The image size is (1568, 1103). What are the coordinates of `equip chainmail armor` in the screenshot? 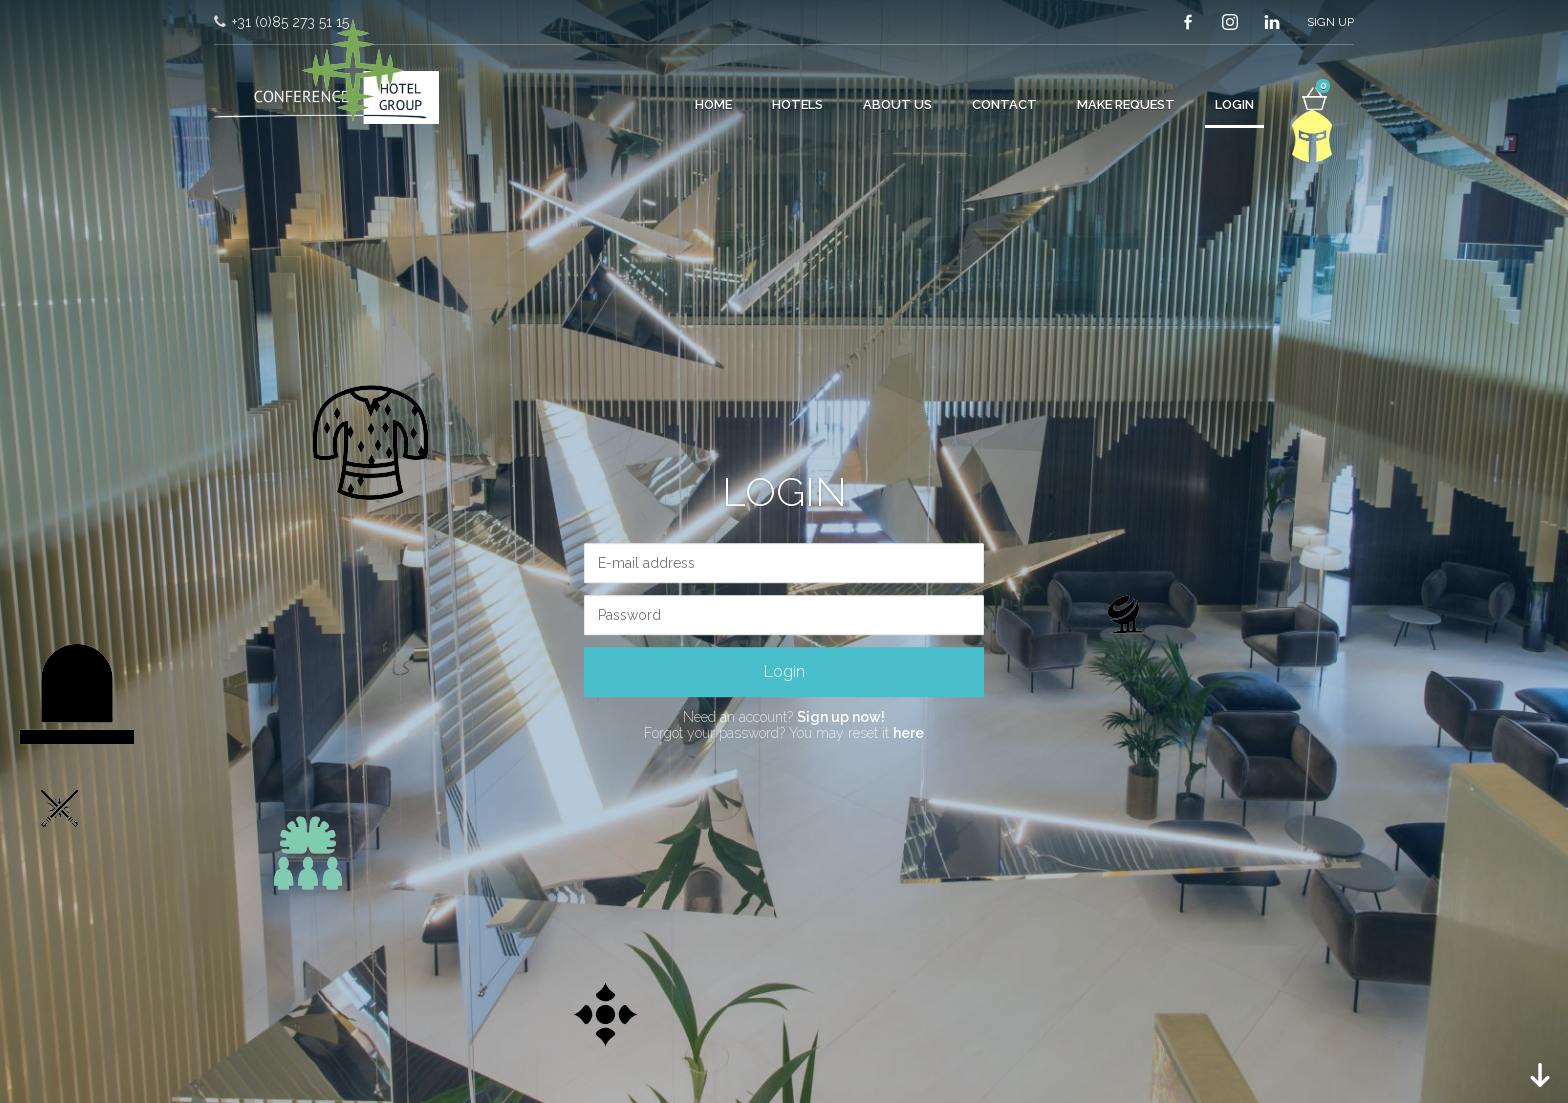 It's located at (370, 442).